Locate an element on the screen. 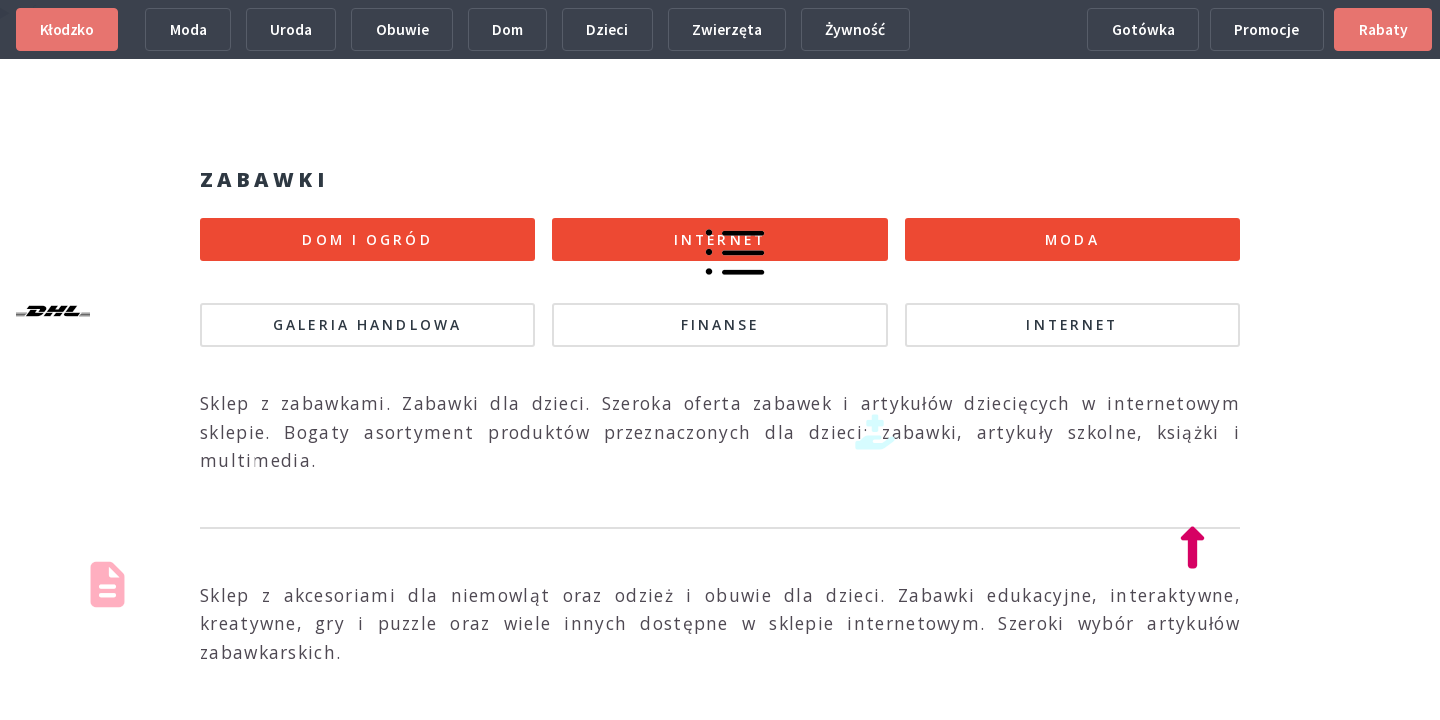 The width and height of the screenshot is (1440, 720). scroll to top of page is located at coordinates (1192, 547).